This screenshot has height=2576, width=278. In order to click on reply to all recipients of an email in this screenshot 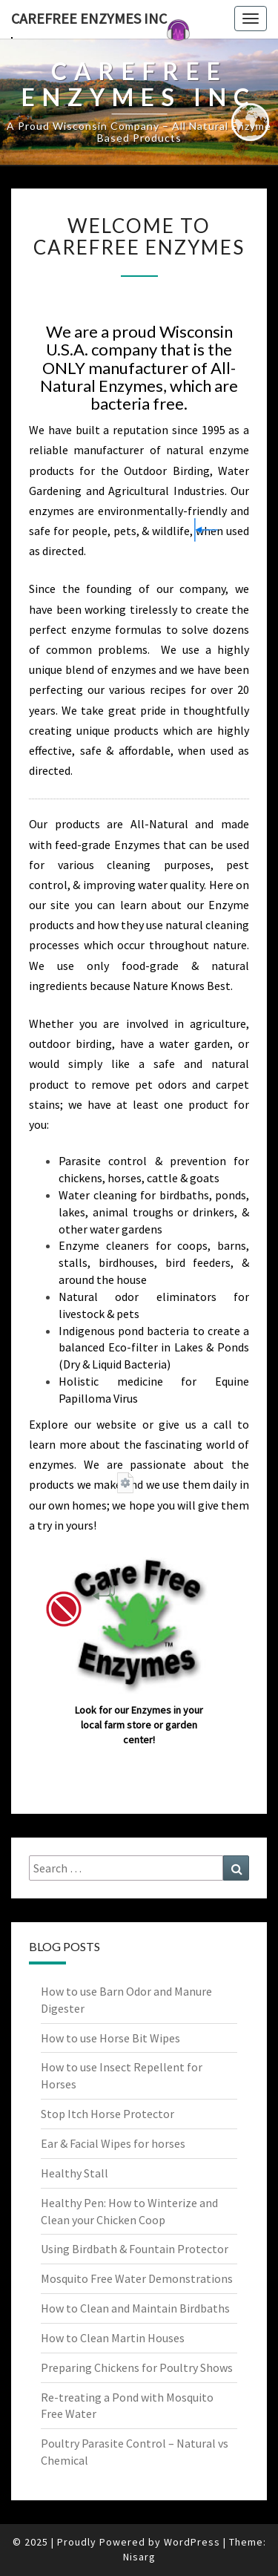, I will do `click(103, 1593)`.